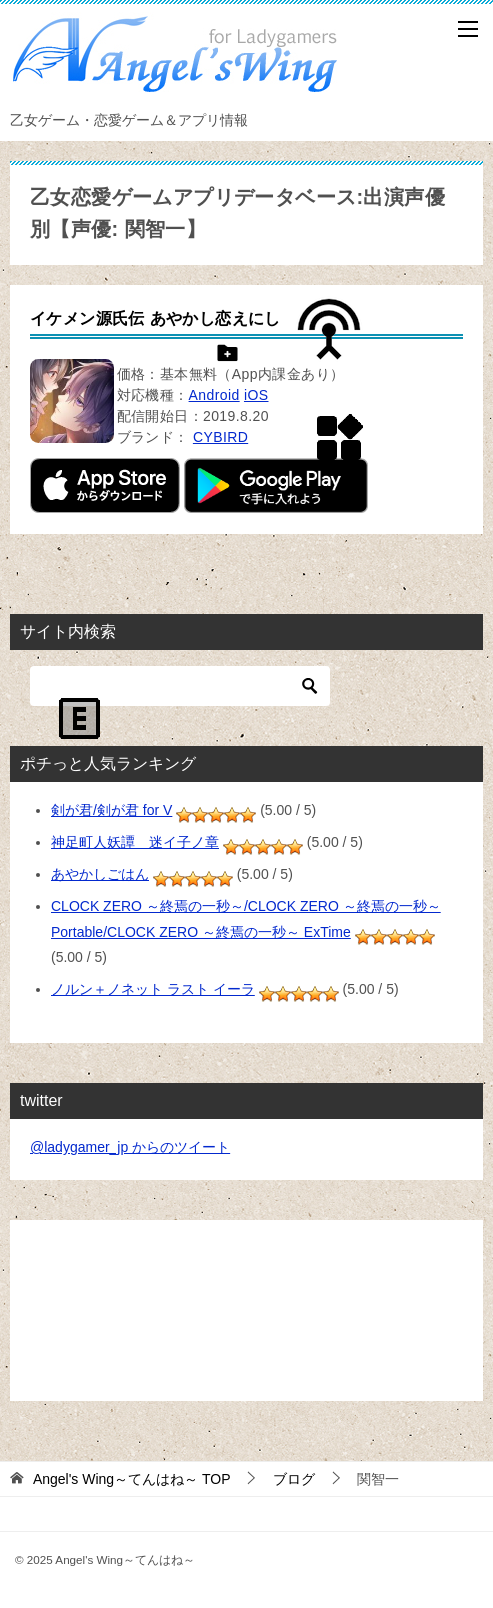  What do you see at coordinates (79, 718) in the screenshot?
I see `indicates explicit content warning` at bounding box center [79, 718].